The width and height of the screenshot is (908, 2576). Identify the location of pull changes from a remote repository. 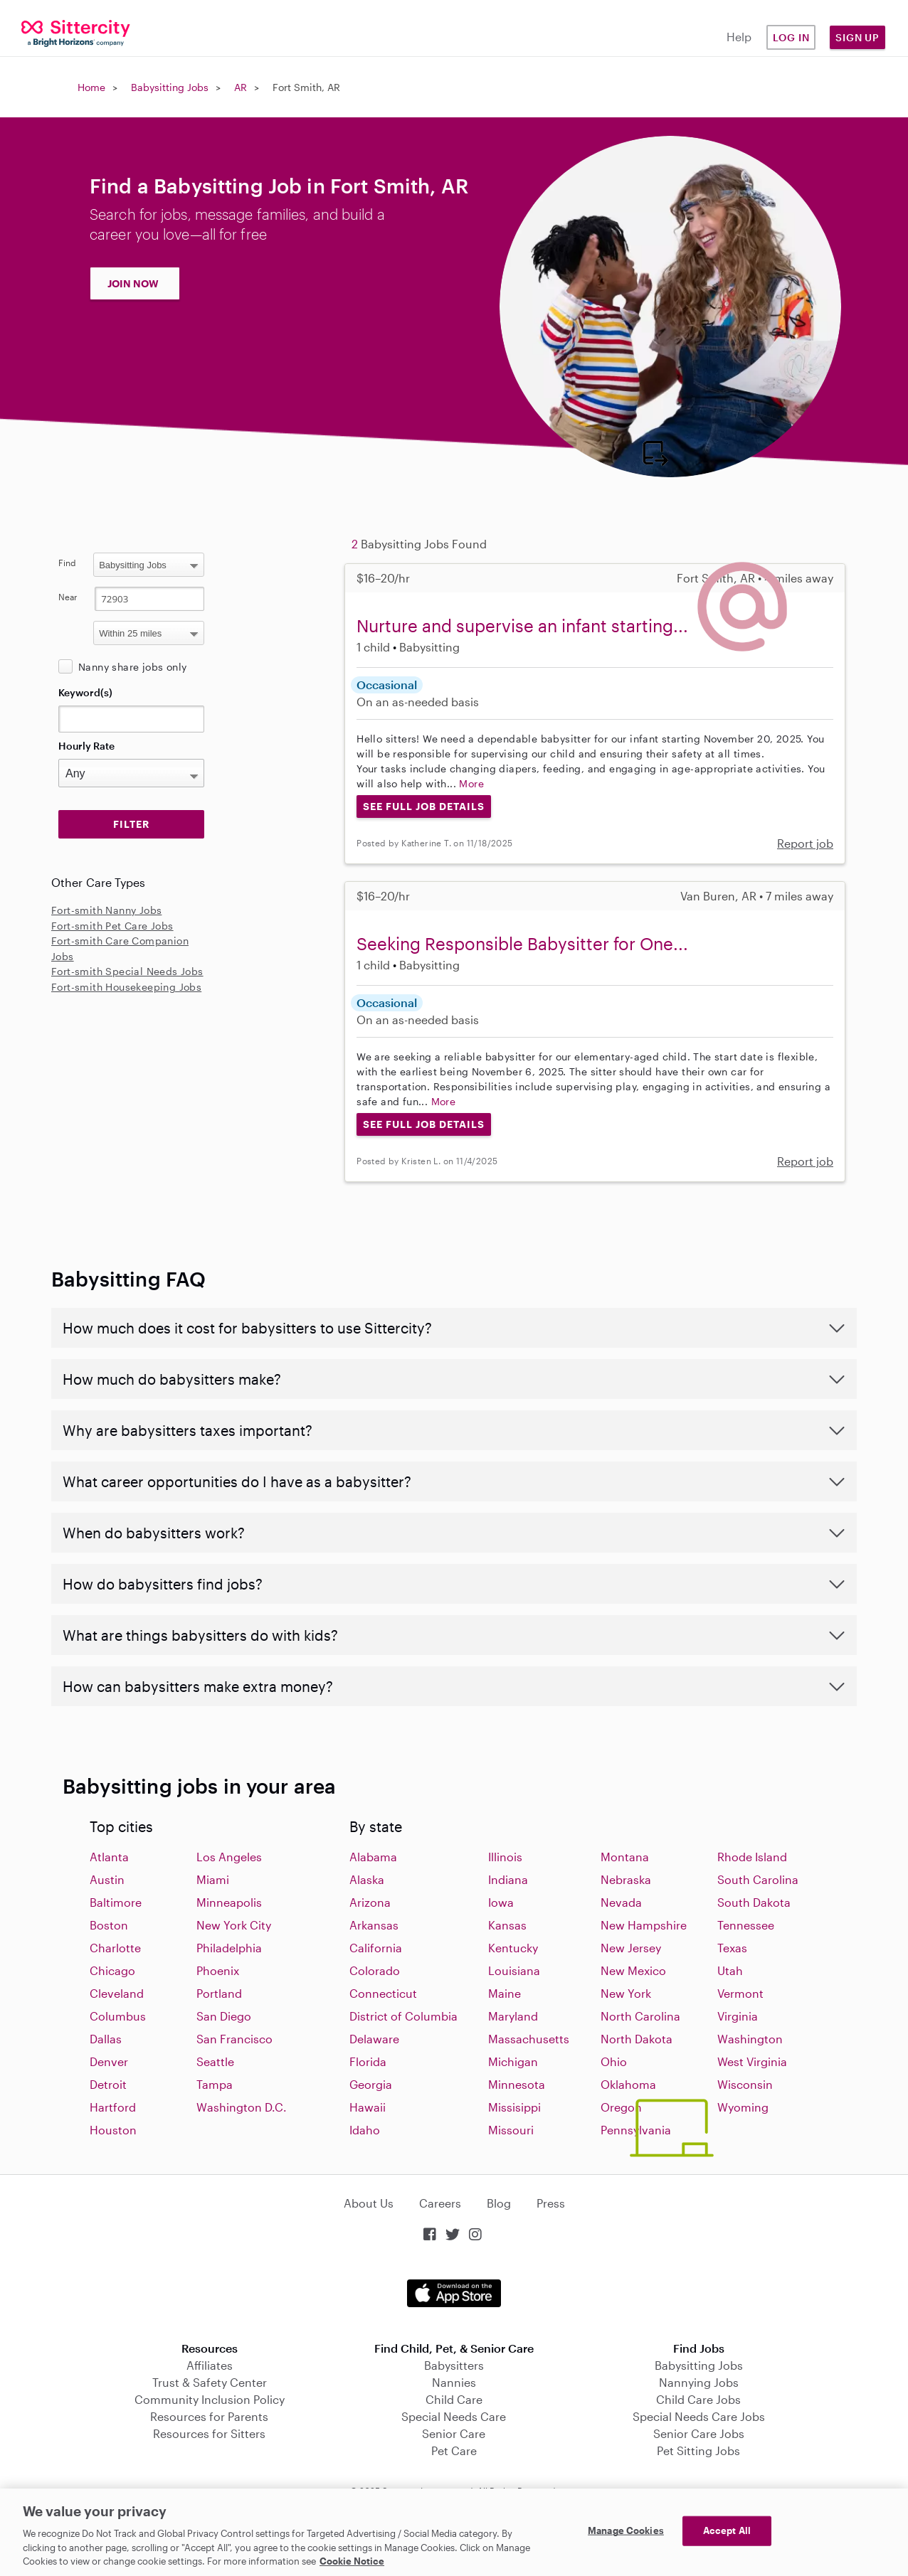
(655, 454).